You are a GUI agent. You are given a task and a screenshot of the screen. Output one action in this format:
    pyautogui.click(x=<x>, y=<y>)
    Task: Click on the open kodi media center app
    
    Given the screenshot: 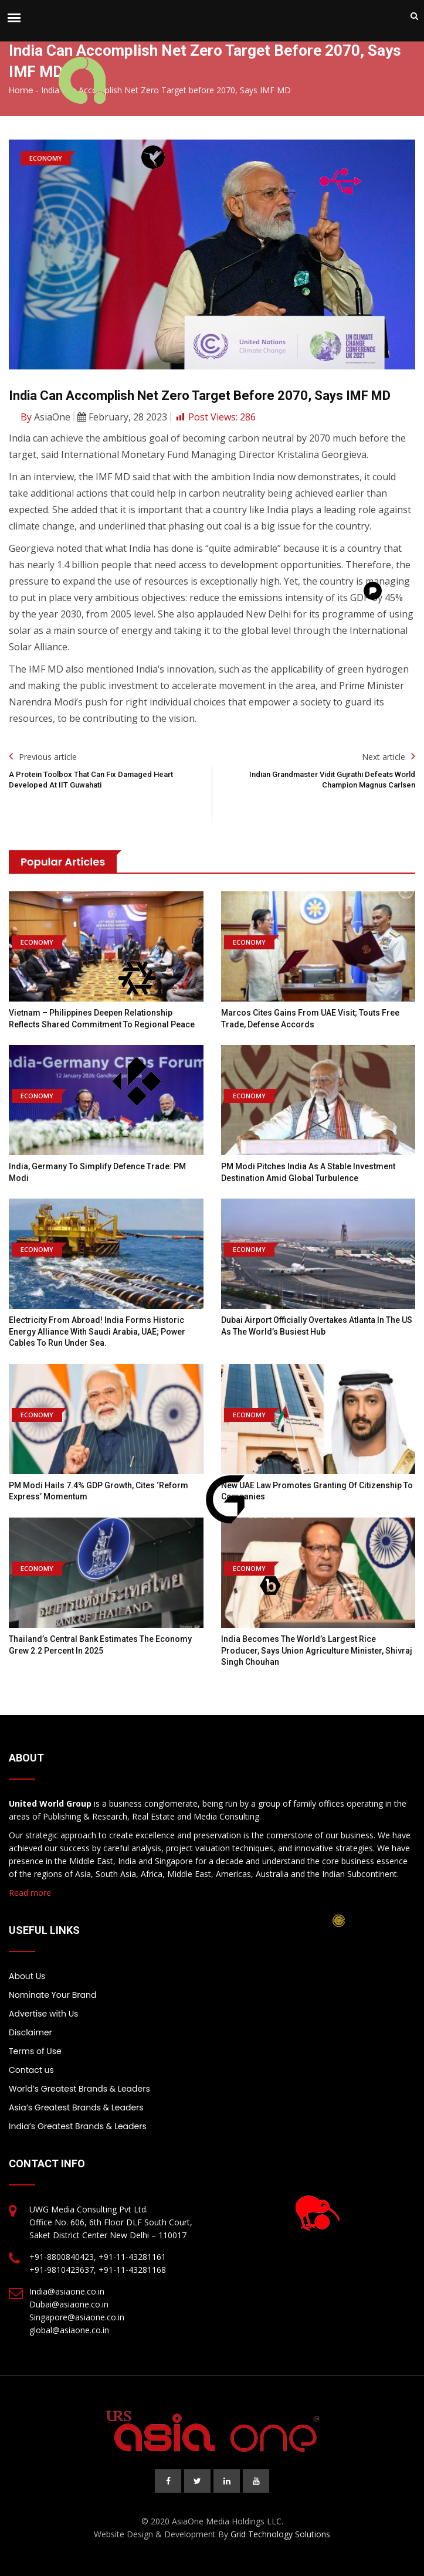 What is the action you would take?
    pyautogui.click(x=137, y=1081)
    